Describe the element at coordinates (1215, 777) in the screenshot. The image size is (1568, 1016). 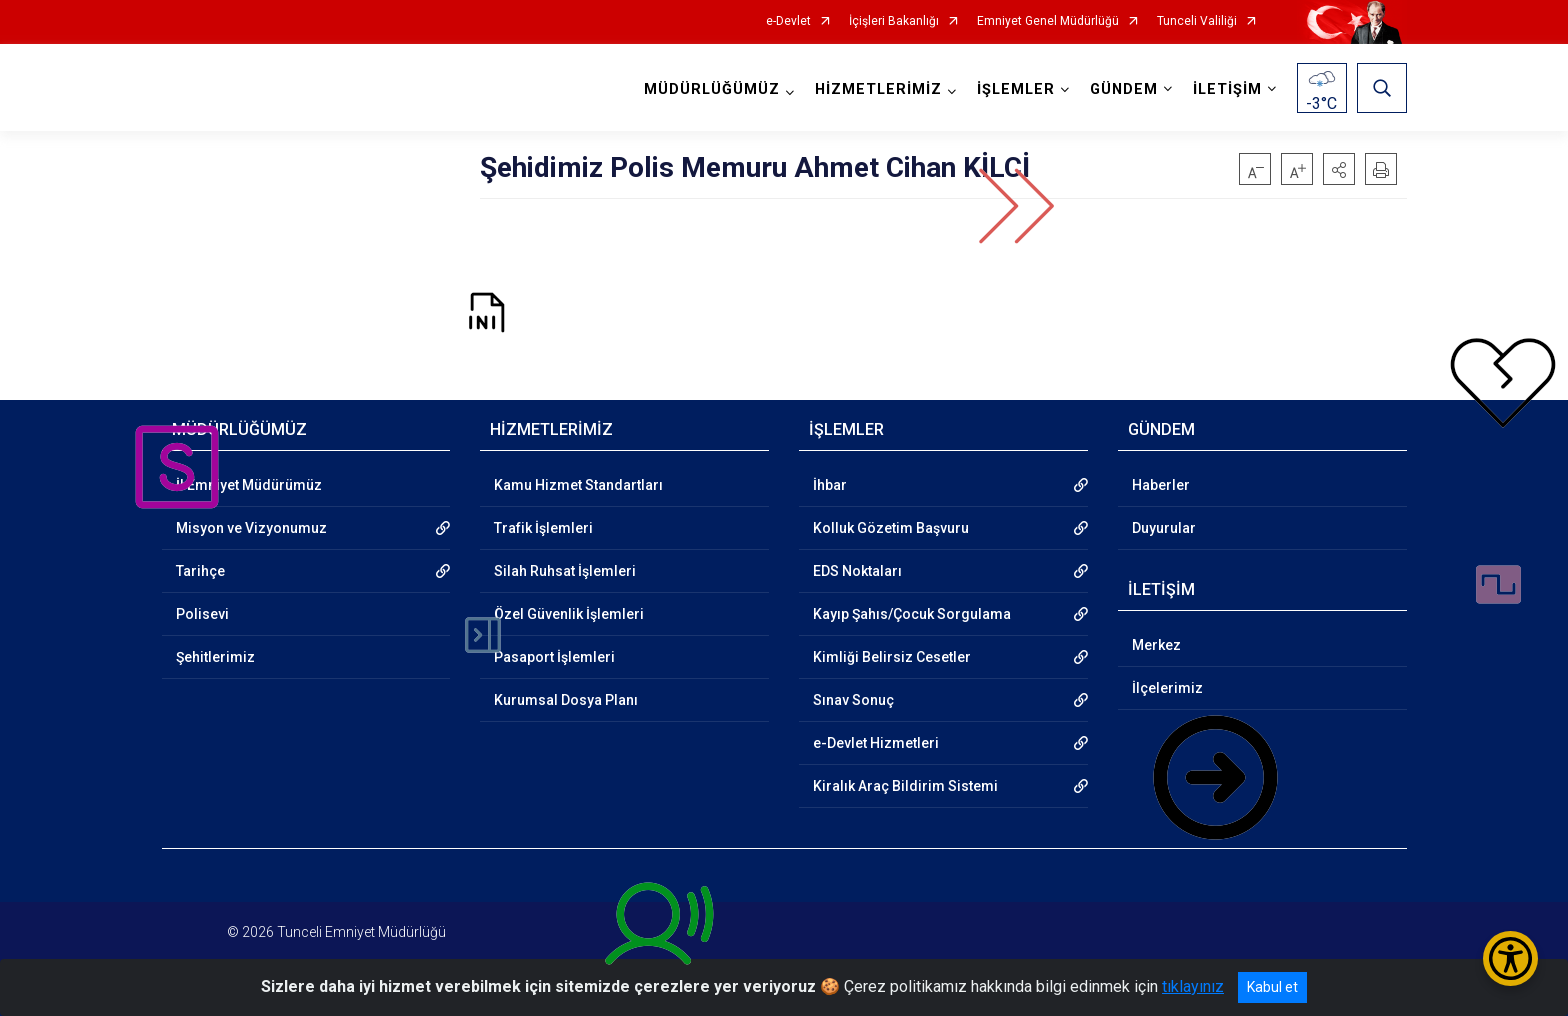
I see `go to next step or screen` at that location.